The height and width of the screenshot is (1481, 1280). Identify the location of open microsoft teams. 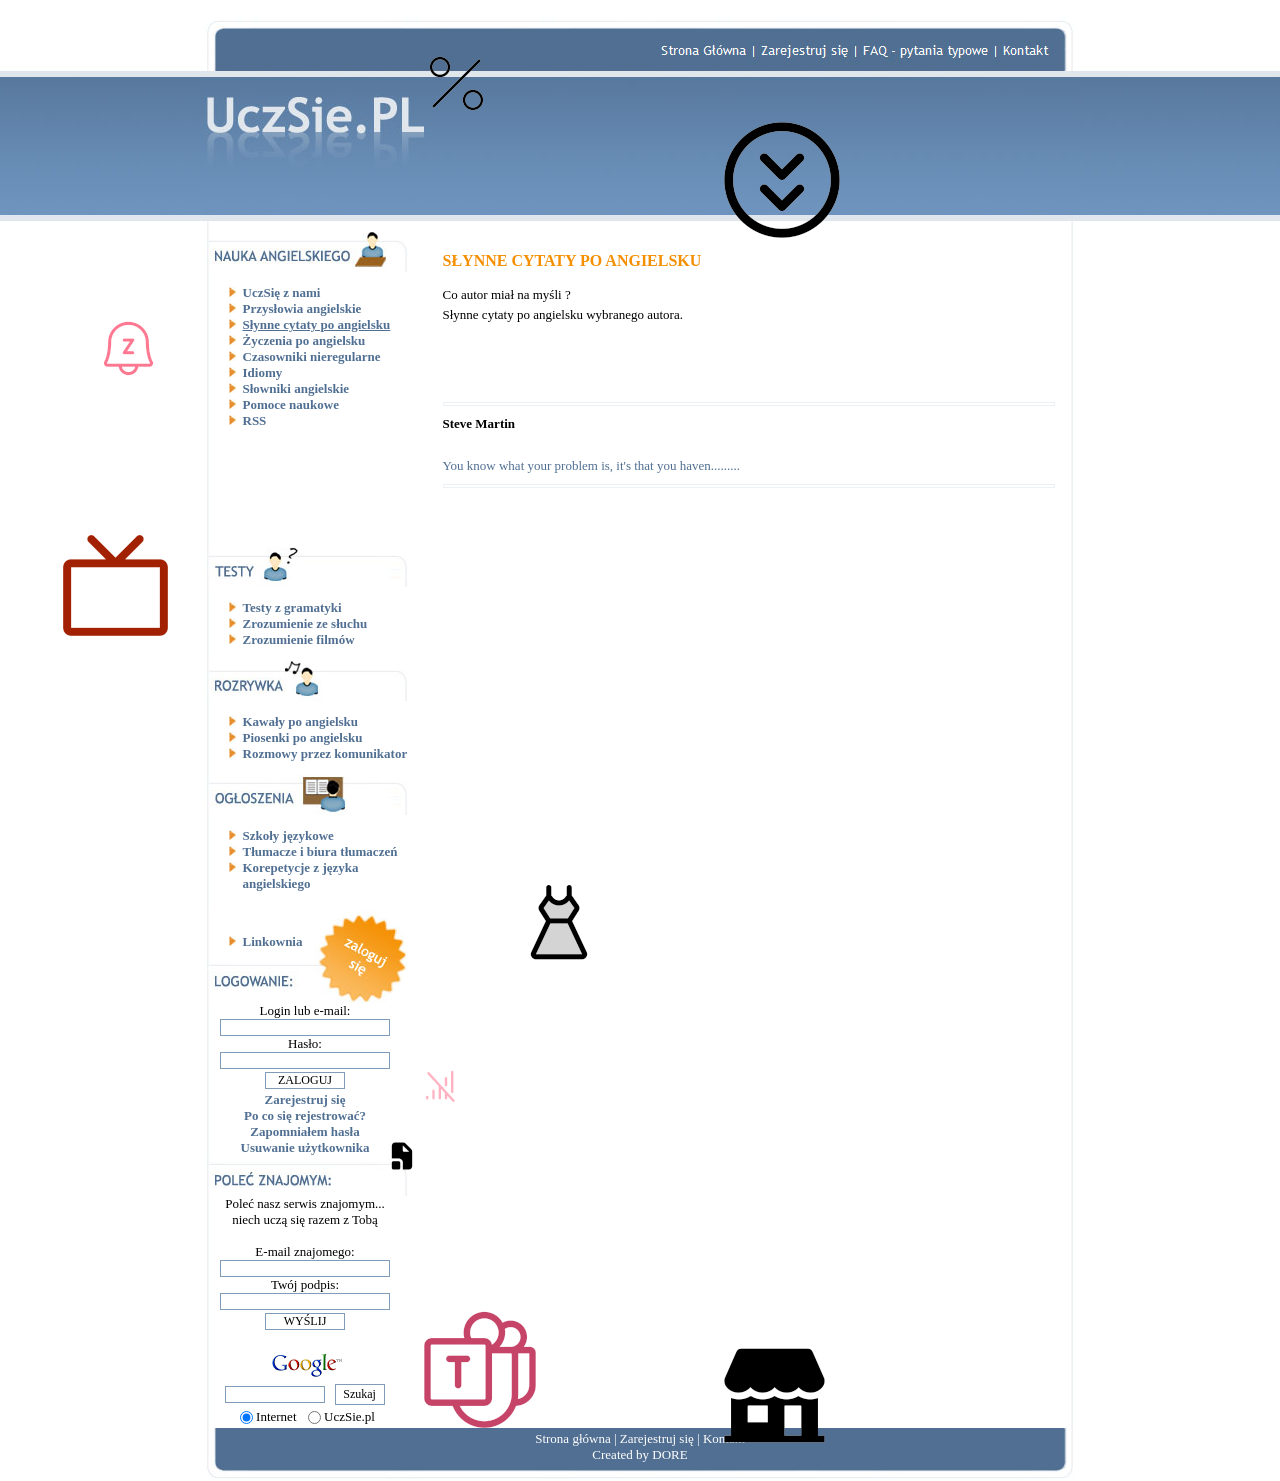
(480, 1372).